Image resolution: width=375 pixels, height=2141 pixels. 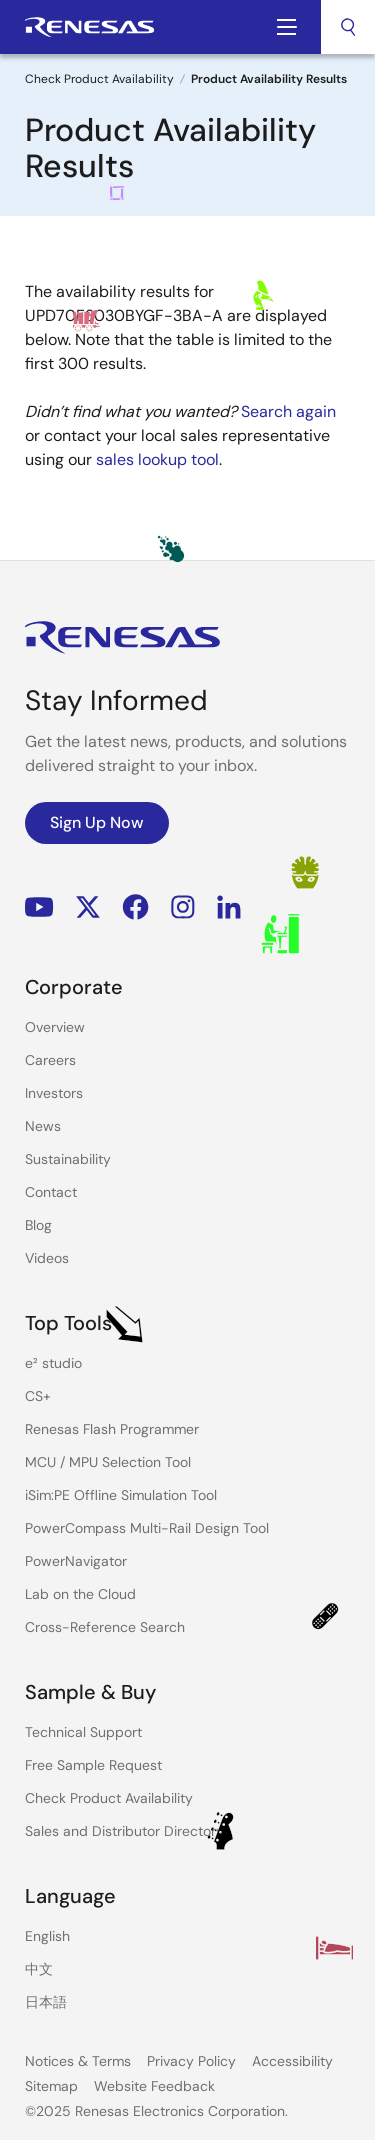 I want to click on select a wooden frame border style, so click(x=117, y=193).